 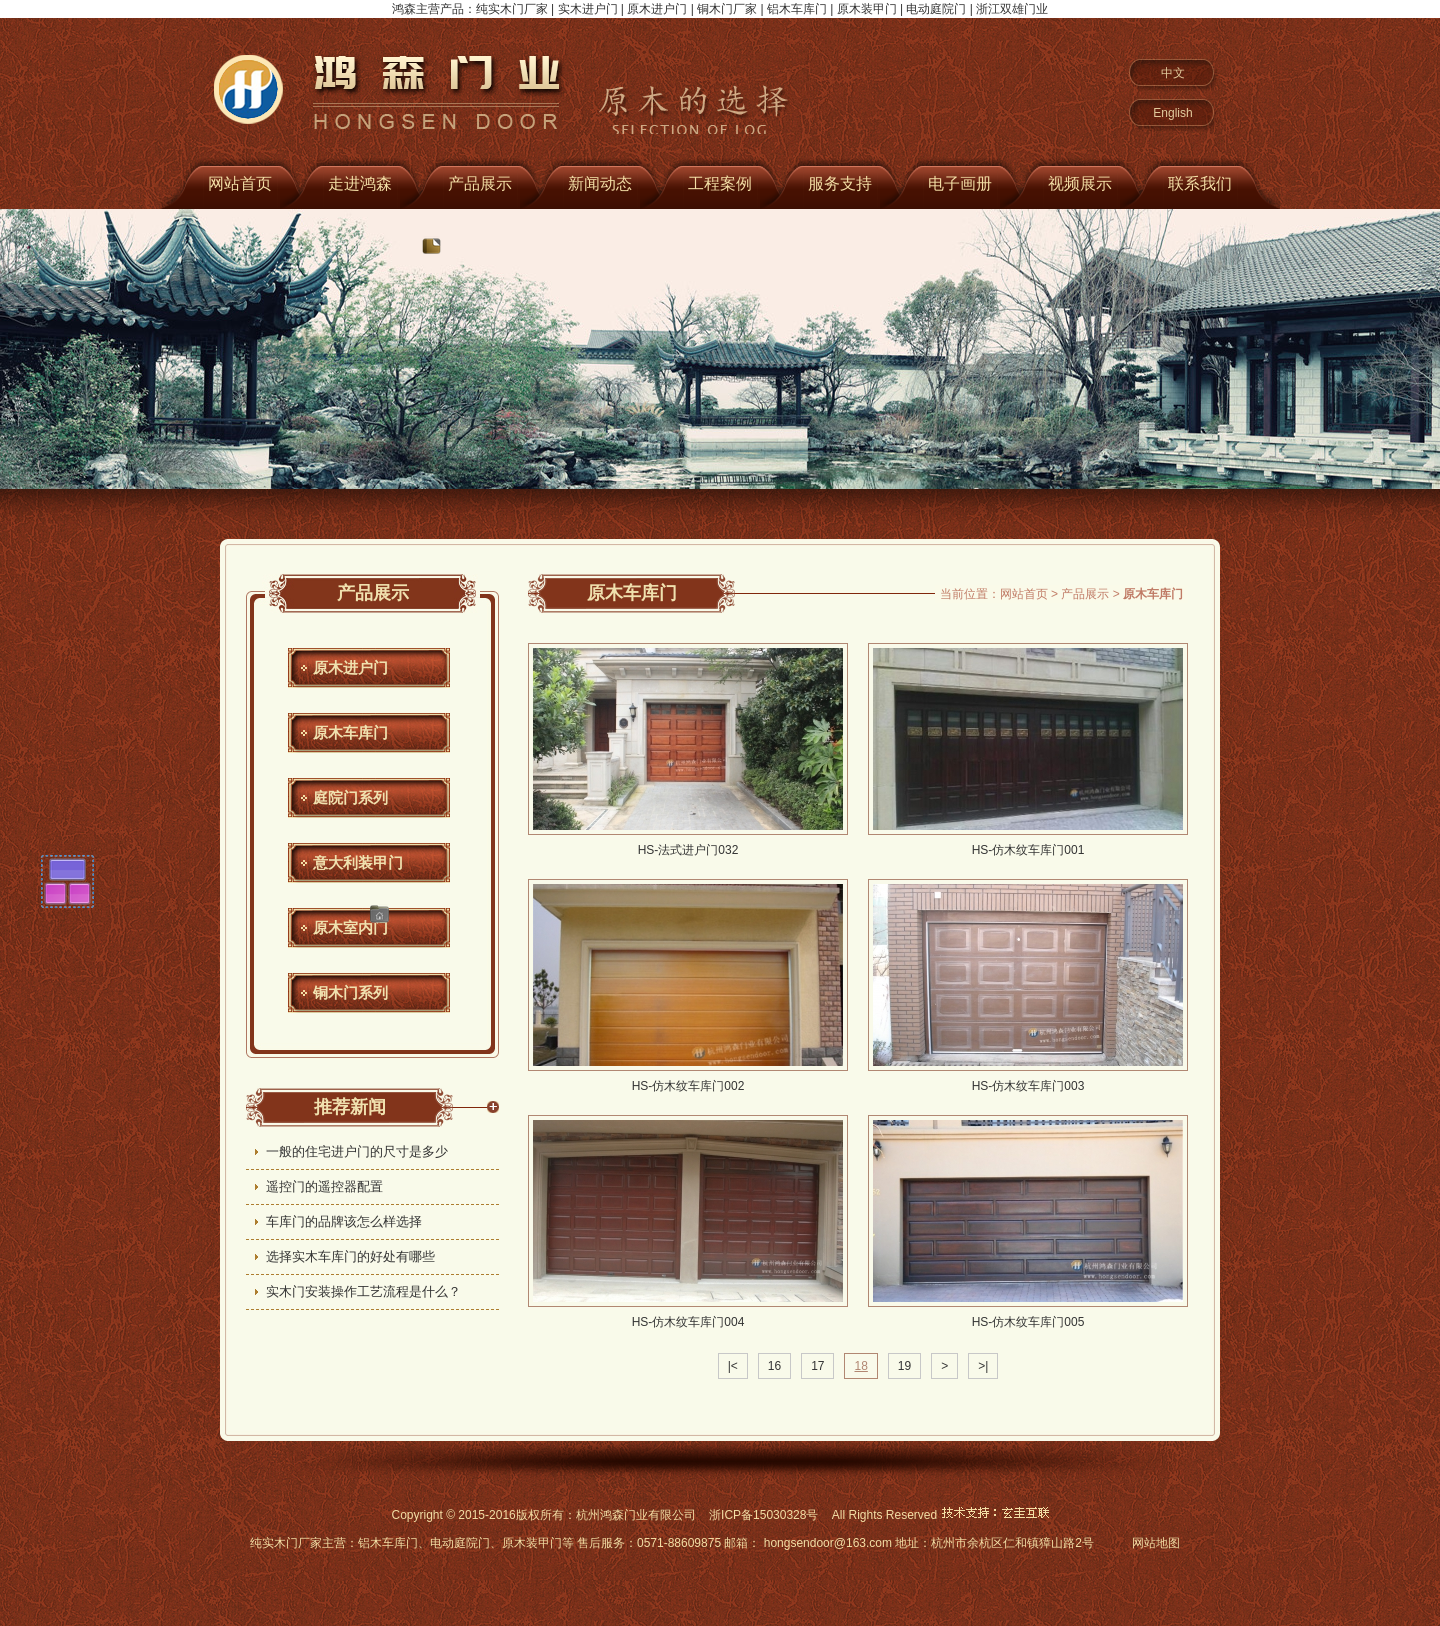 What do you see at coordinates (431, 245) in the screenshot?
I see `change desktop wallpaper settings` at bounding box center [431, 245].